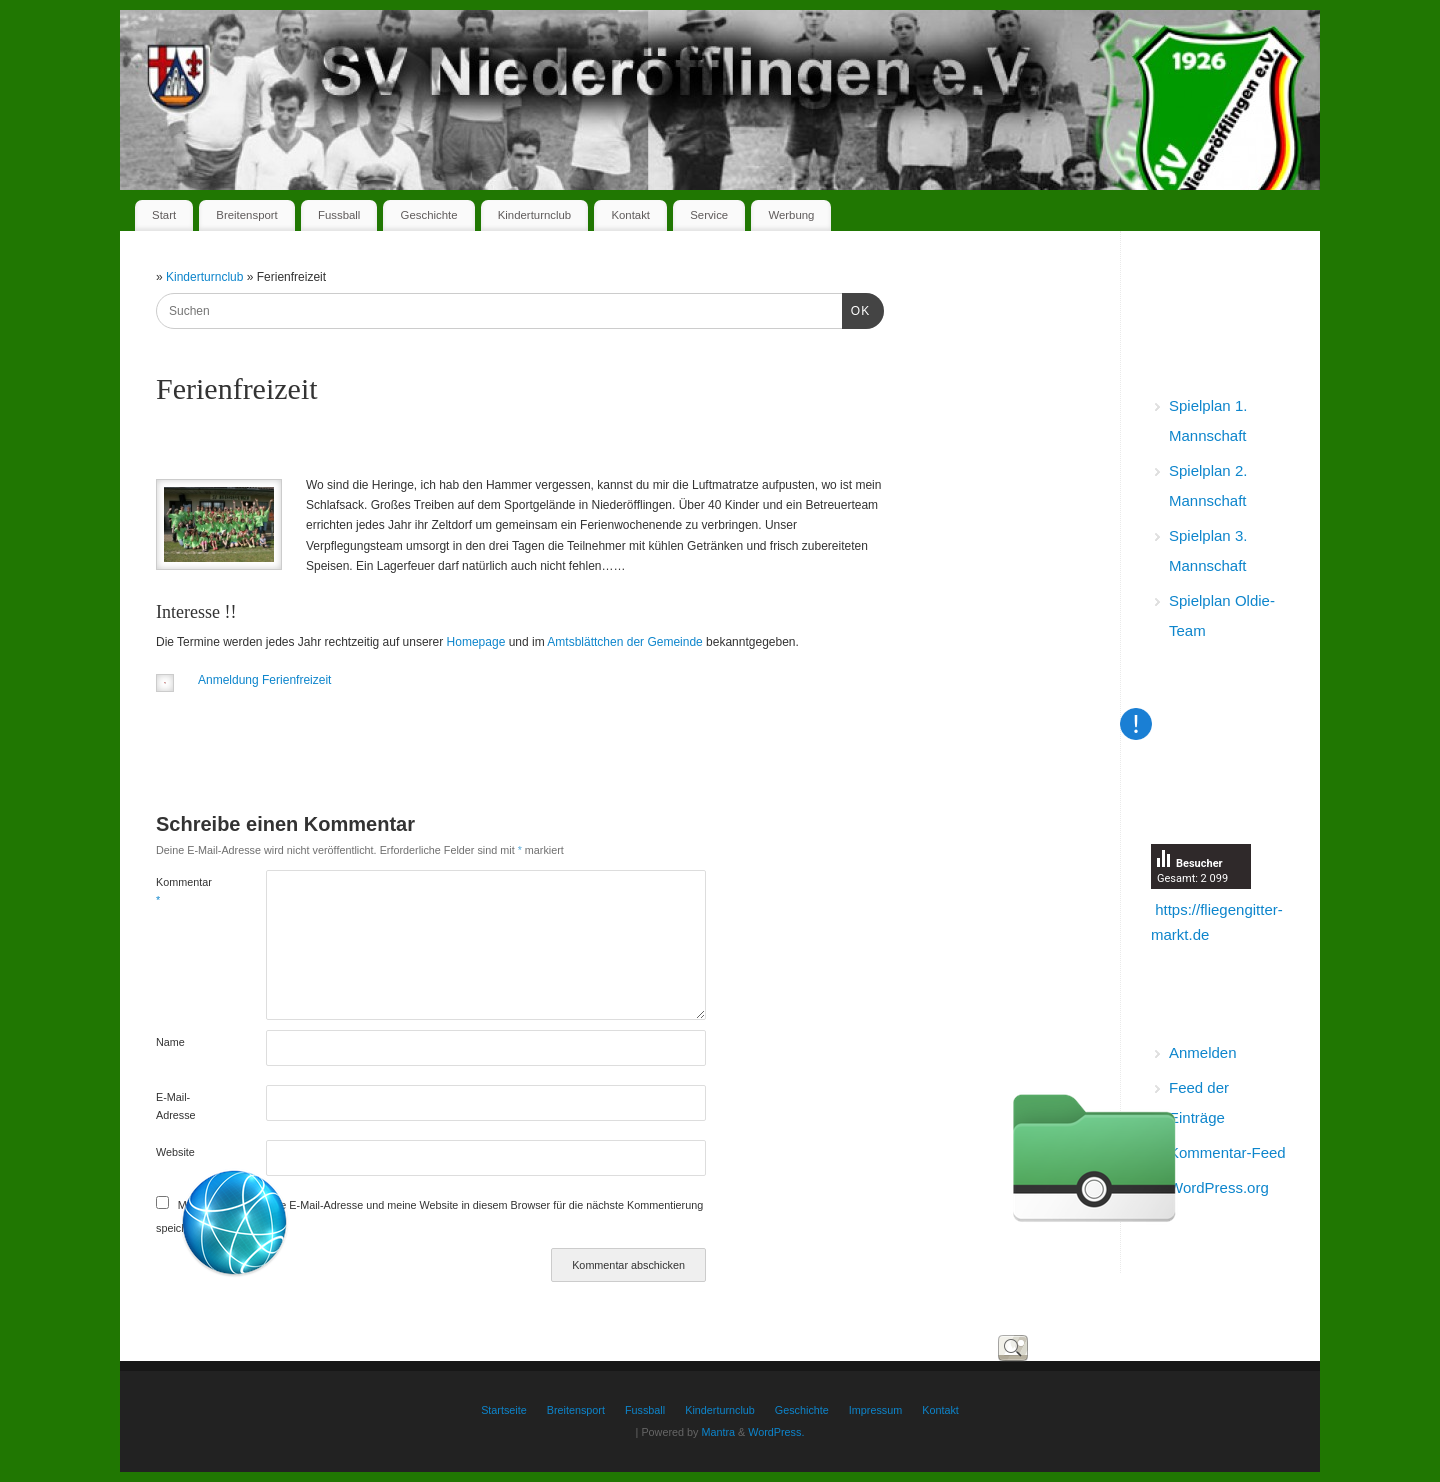 The image size is (1440, 1482). Describe the element at coordinates (1136, 724) in the screenshot. I see `mark email as important` at that location.